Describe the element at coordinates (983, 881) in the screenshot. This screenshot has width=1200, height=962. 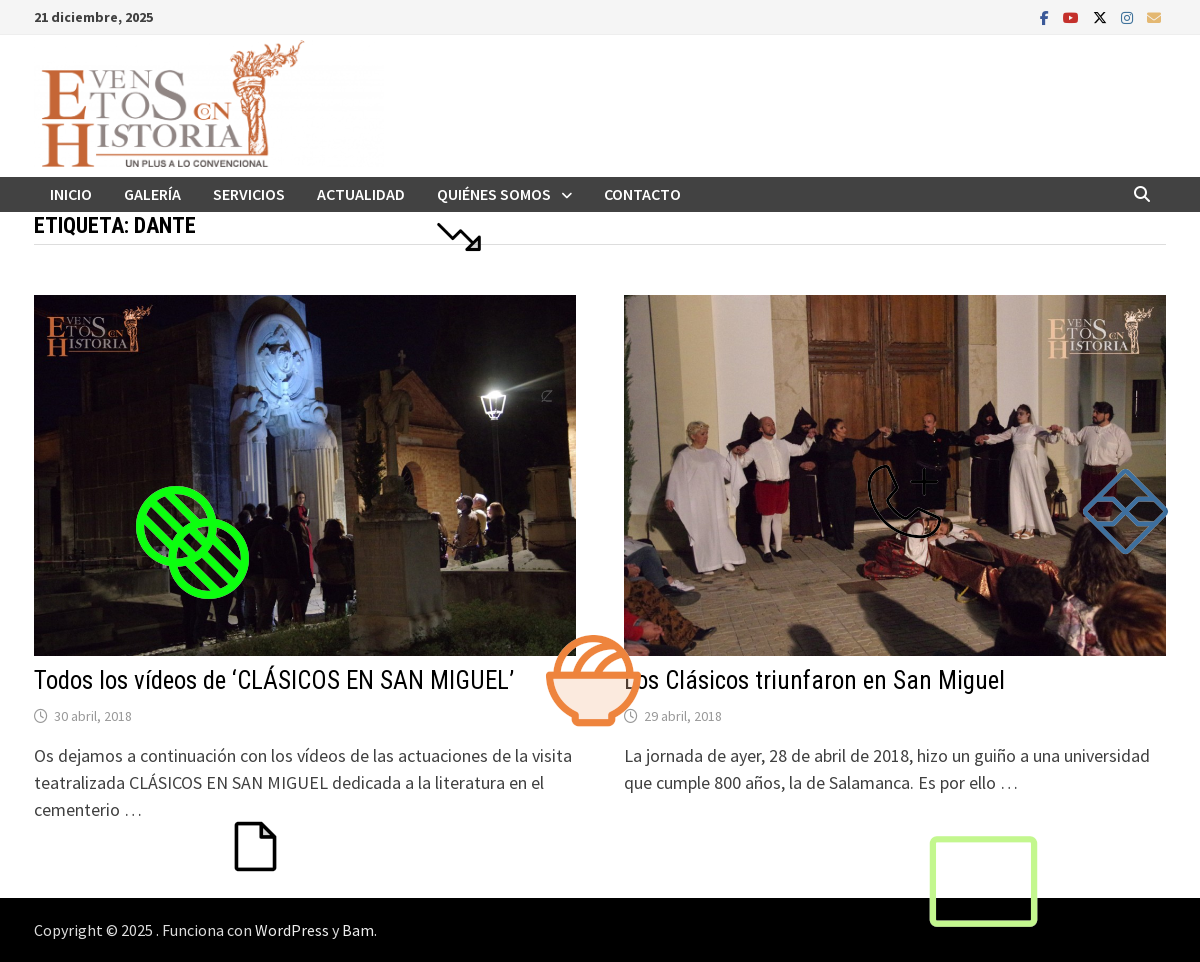
I see `select or crop a rectangular area` at that location.